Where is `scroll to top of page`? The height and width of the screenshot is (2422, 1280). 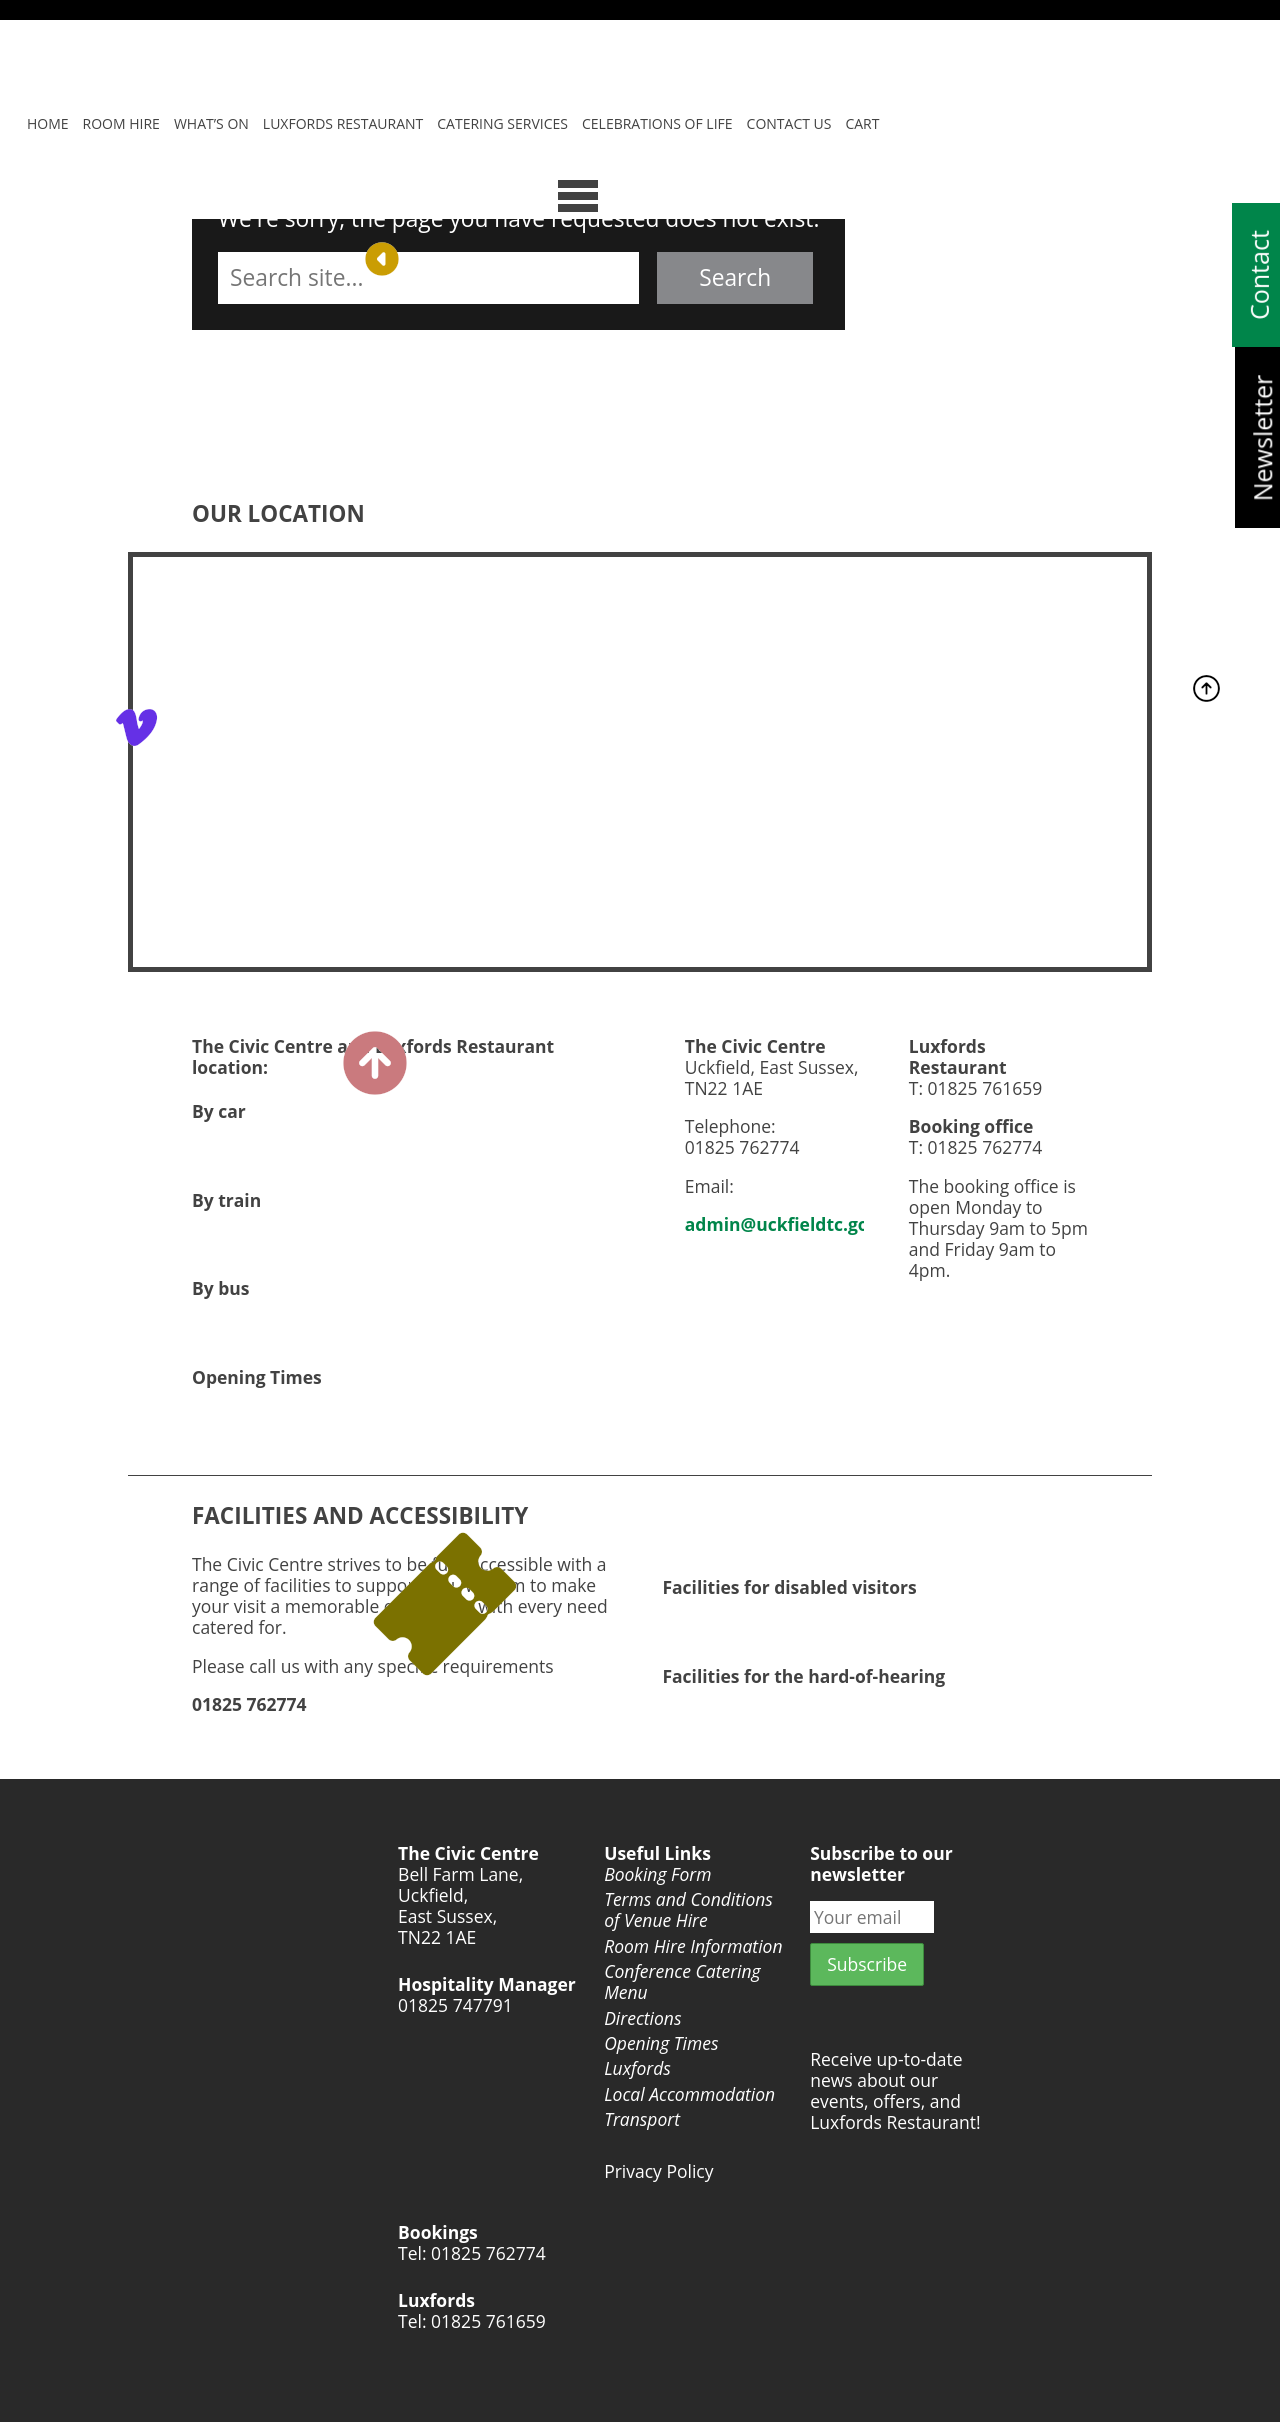
scroll to top of page is located at coordinates (1206, 688).